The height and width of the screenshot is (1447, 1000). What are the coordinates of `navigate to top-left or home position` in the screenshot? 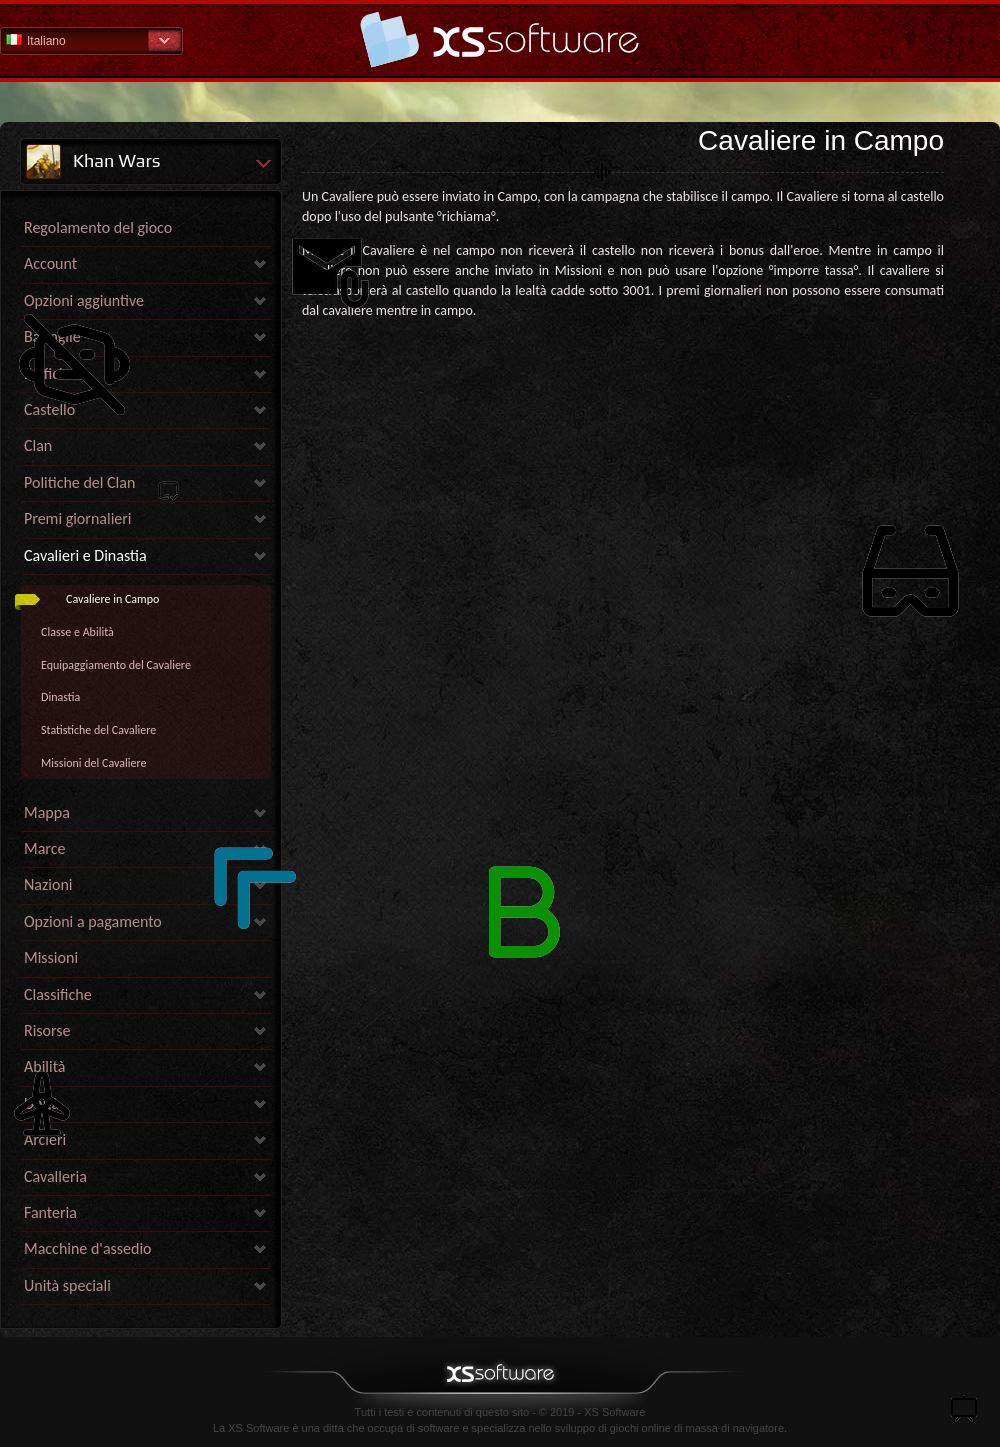 It's located at (249, 882).